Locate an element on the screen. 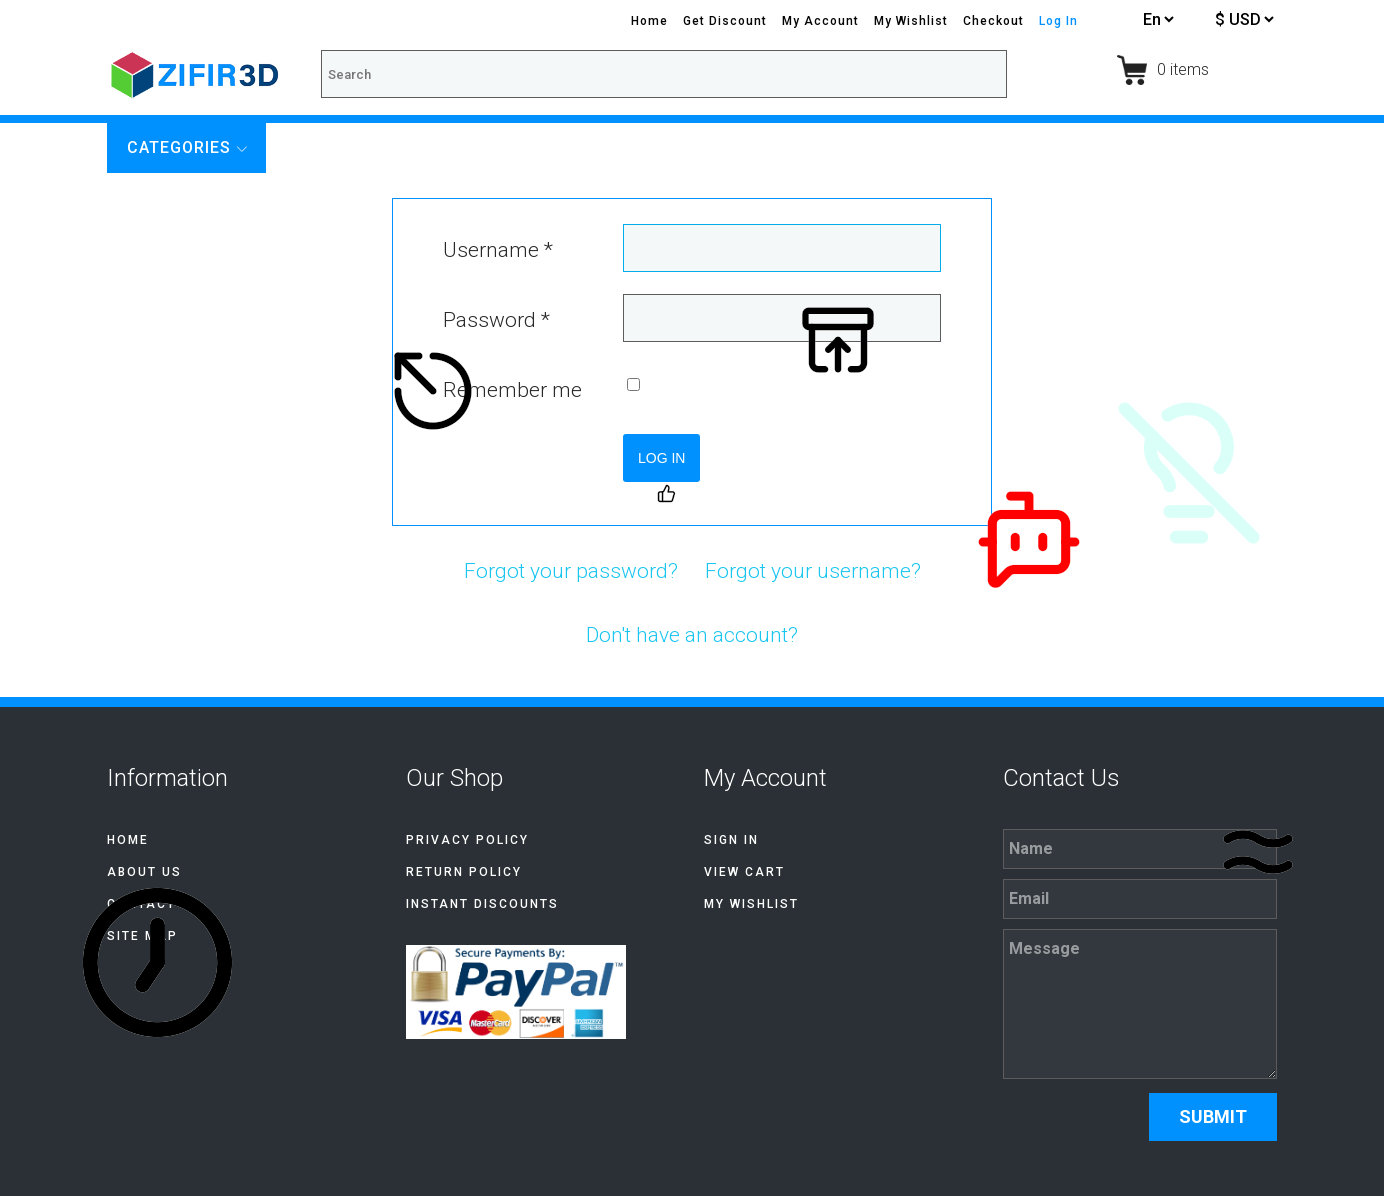 Image resolution: width=1384 pixels, height=1196 pixels. indicates approximate or estimated value is located at coordinates (1258, 852).